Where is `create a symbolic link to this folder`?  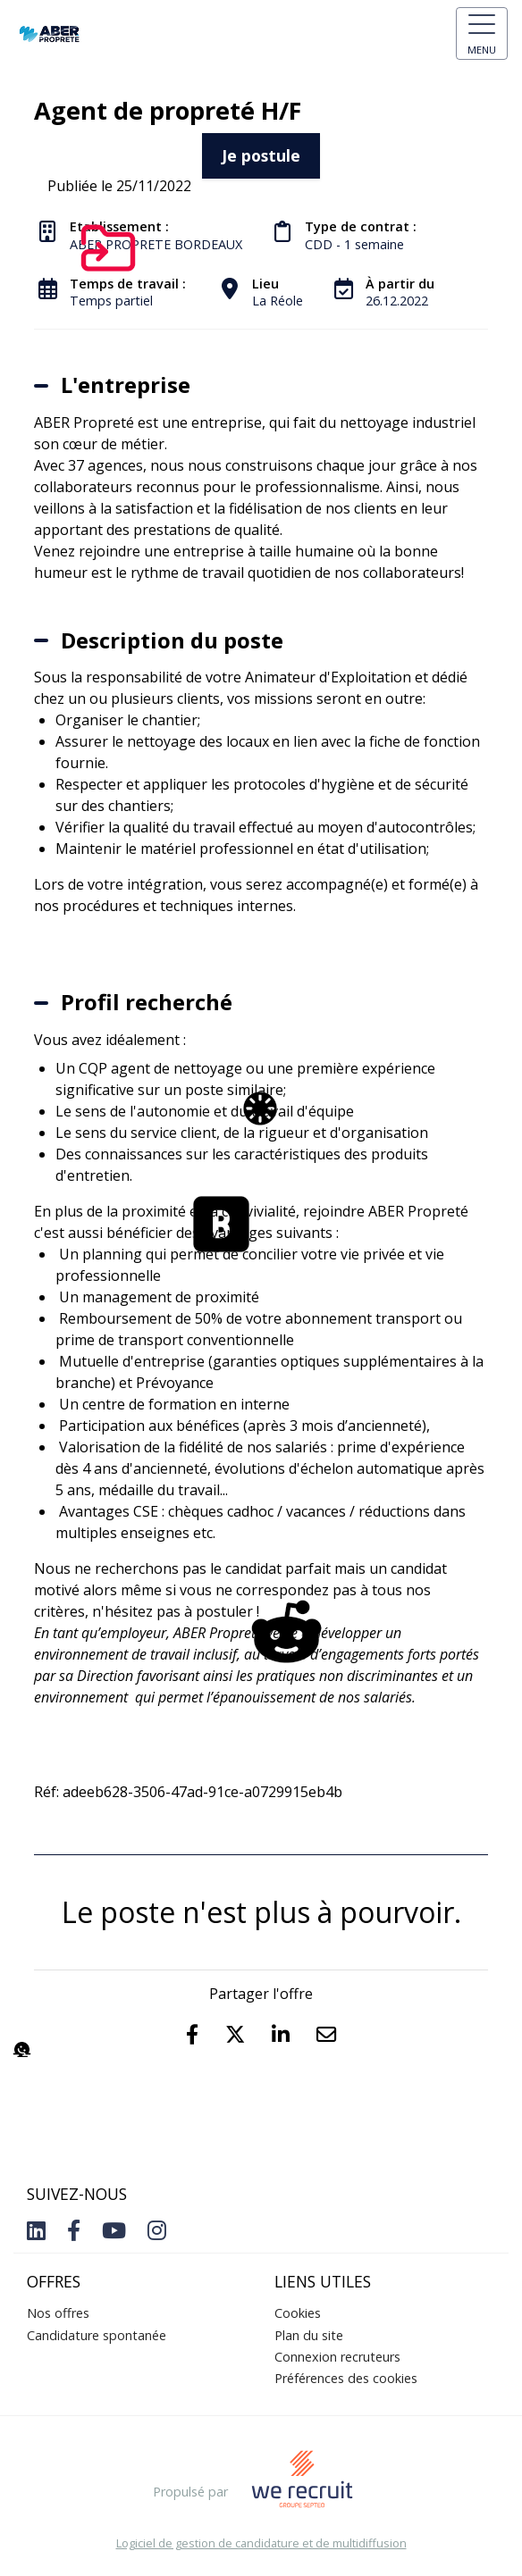 create a symbolic link to this folder is located at coordinates (108, 249).